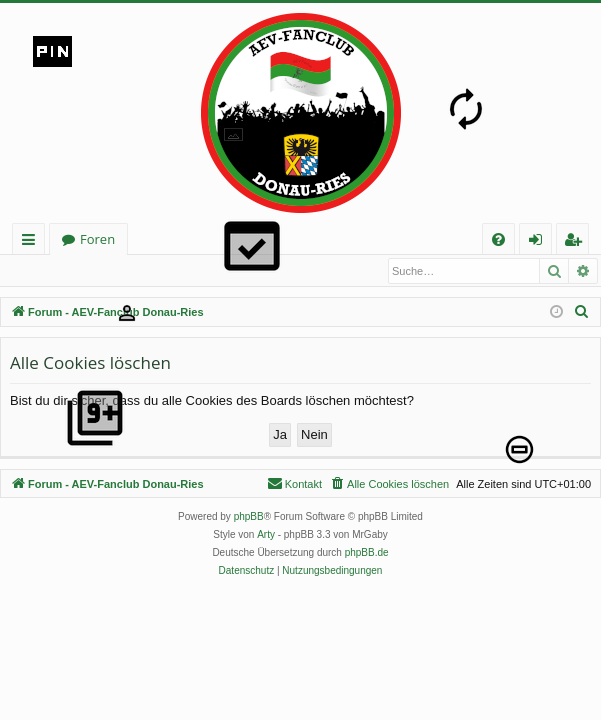  I want to click on refresh or reload content, so click(466, 109).